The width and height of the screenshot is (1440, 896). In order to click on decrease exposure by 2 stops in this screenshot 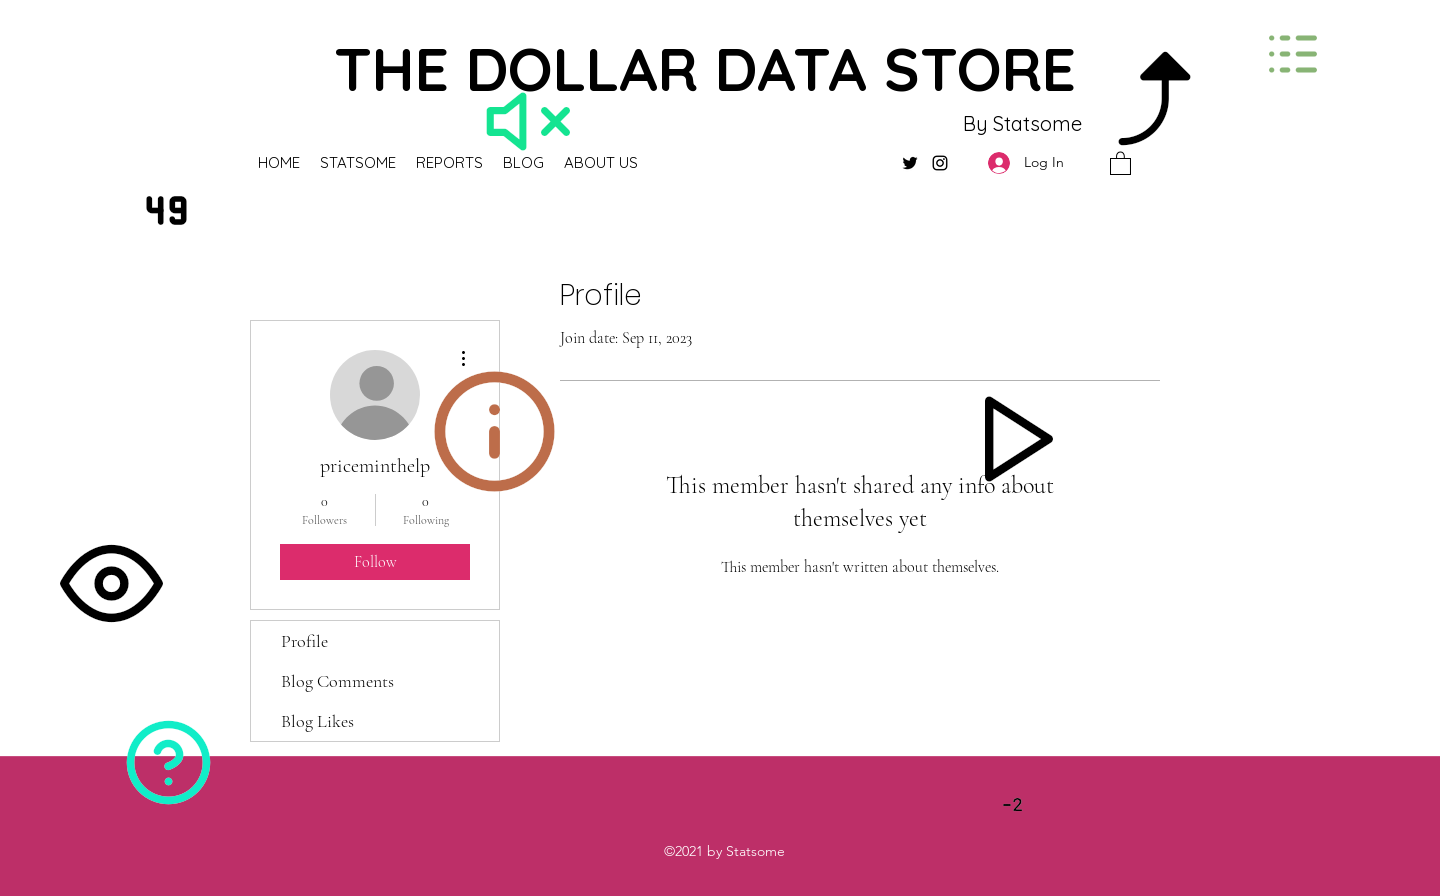, I will do `click(1013, 805)`.